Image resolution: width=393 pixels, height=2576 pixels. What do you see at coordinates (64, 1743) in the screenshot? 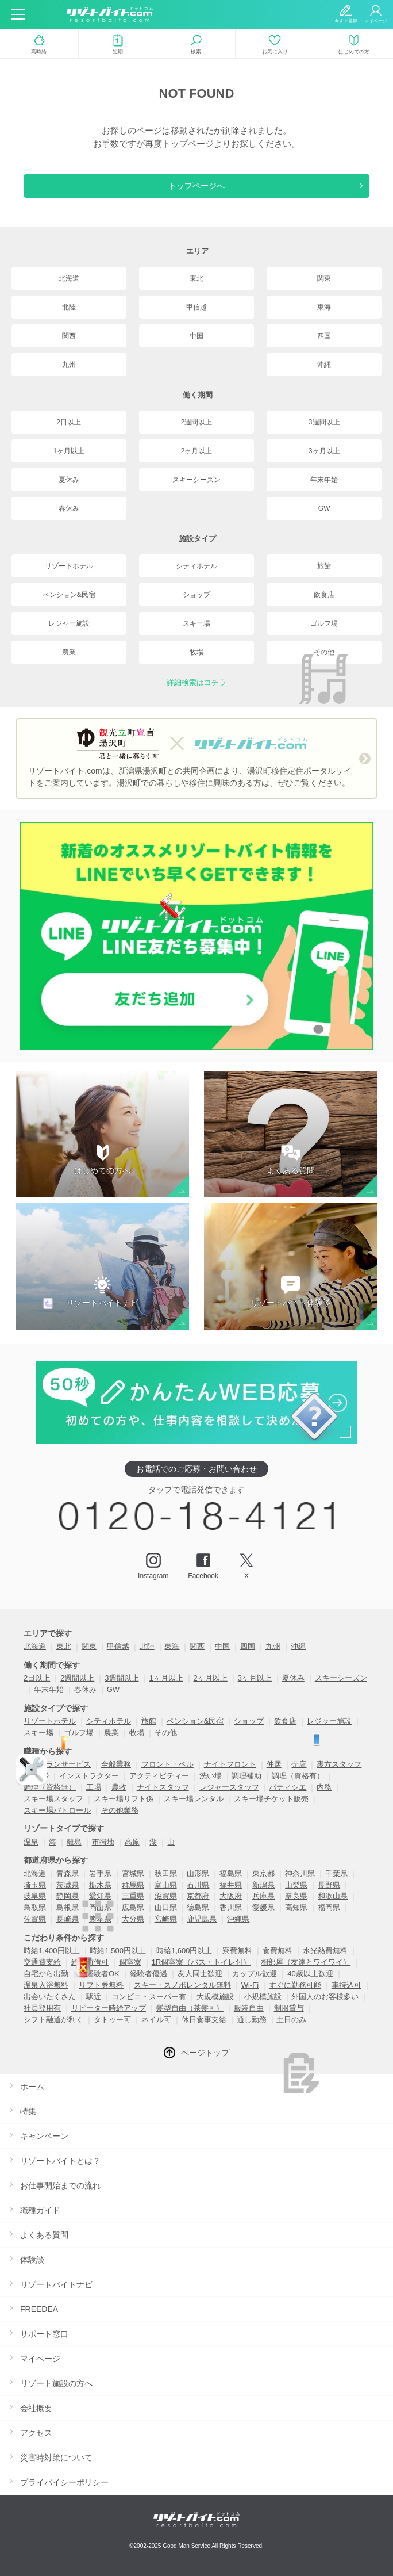
I see `add a new bookmark` at bounding box center [64, 1743].